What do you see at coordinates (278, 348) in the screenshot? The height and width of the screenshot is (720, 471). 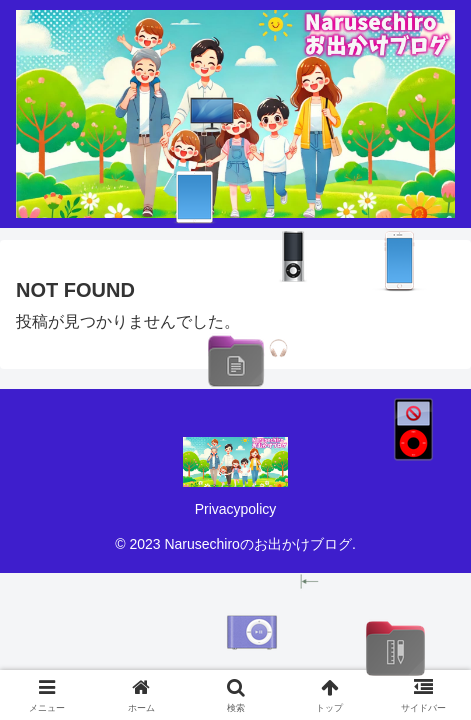 I see `connect bluetooth headphones` at bounding box center [278, 348].